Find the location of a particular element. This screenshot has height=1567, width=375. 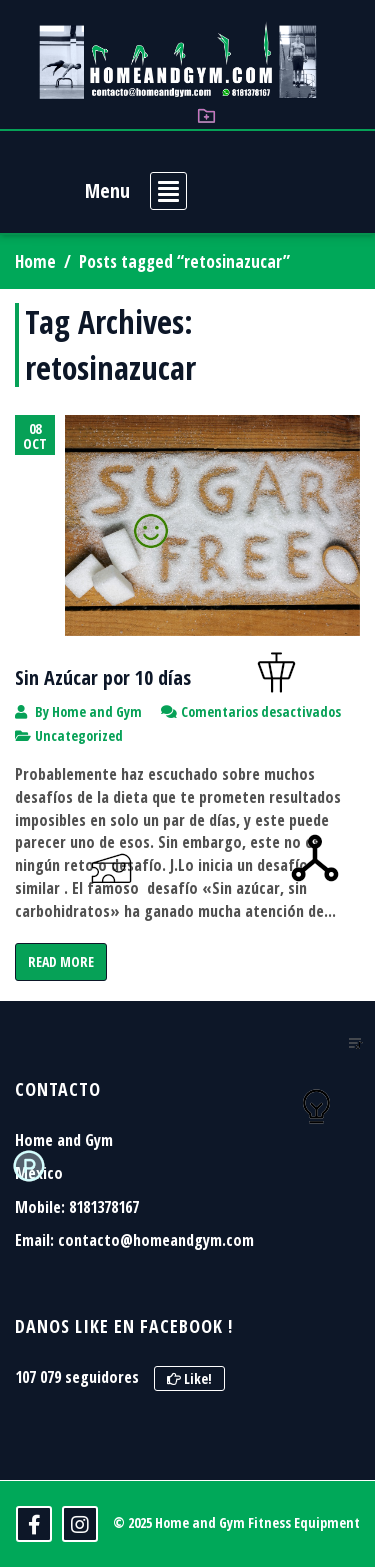

add an emoji or reaction is located at coordinates (151, 531).